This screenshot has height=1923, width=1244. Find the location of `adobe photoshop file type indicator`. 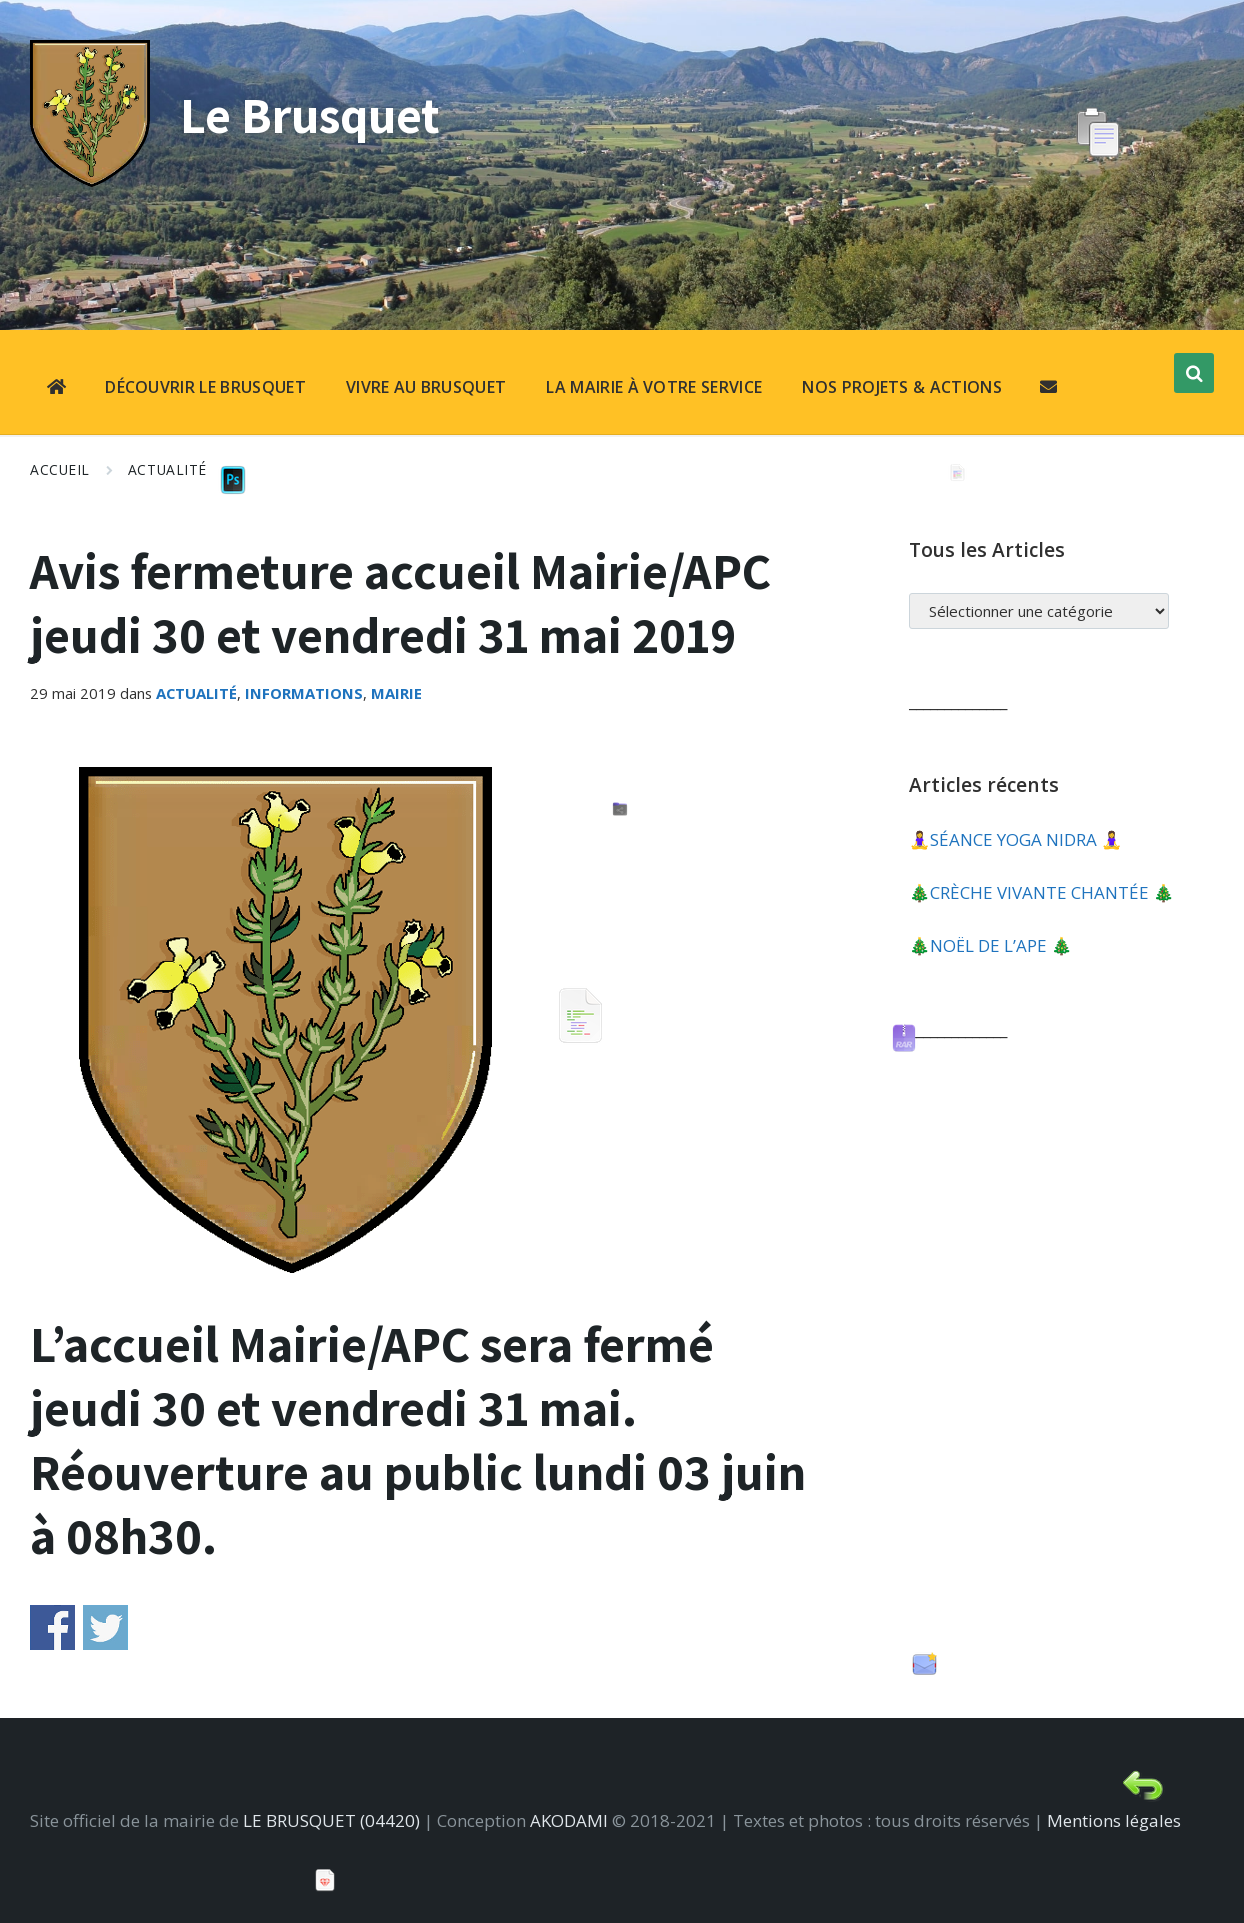

adobe photoshop file type indicator is located at coordinates (233, 480).